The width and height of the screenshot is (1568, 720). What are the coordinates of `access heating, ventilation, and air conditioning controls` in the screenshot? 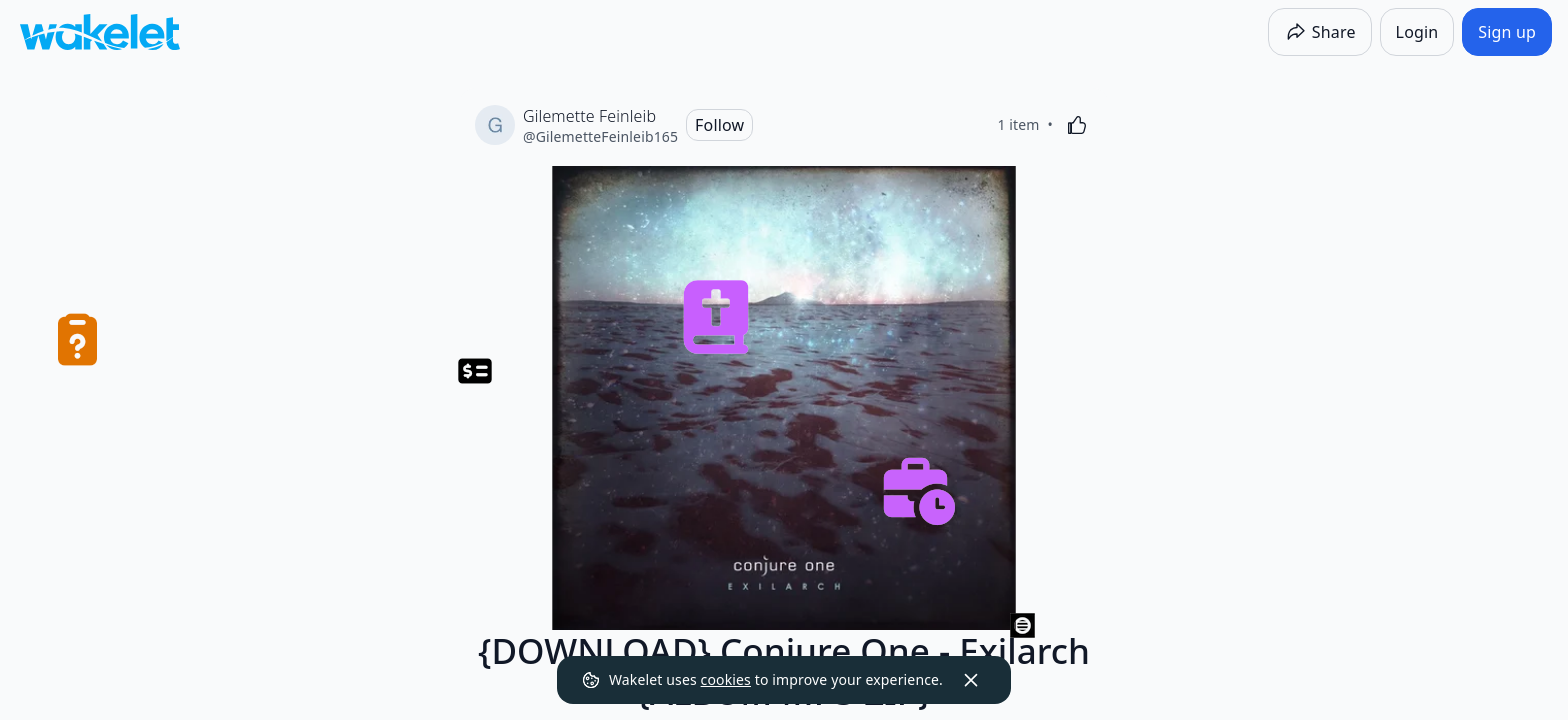 It's located at (1022, 625).